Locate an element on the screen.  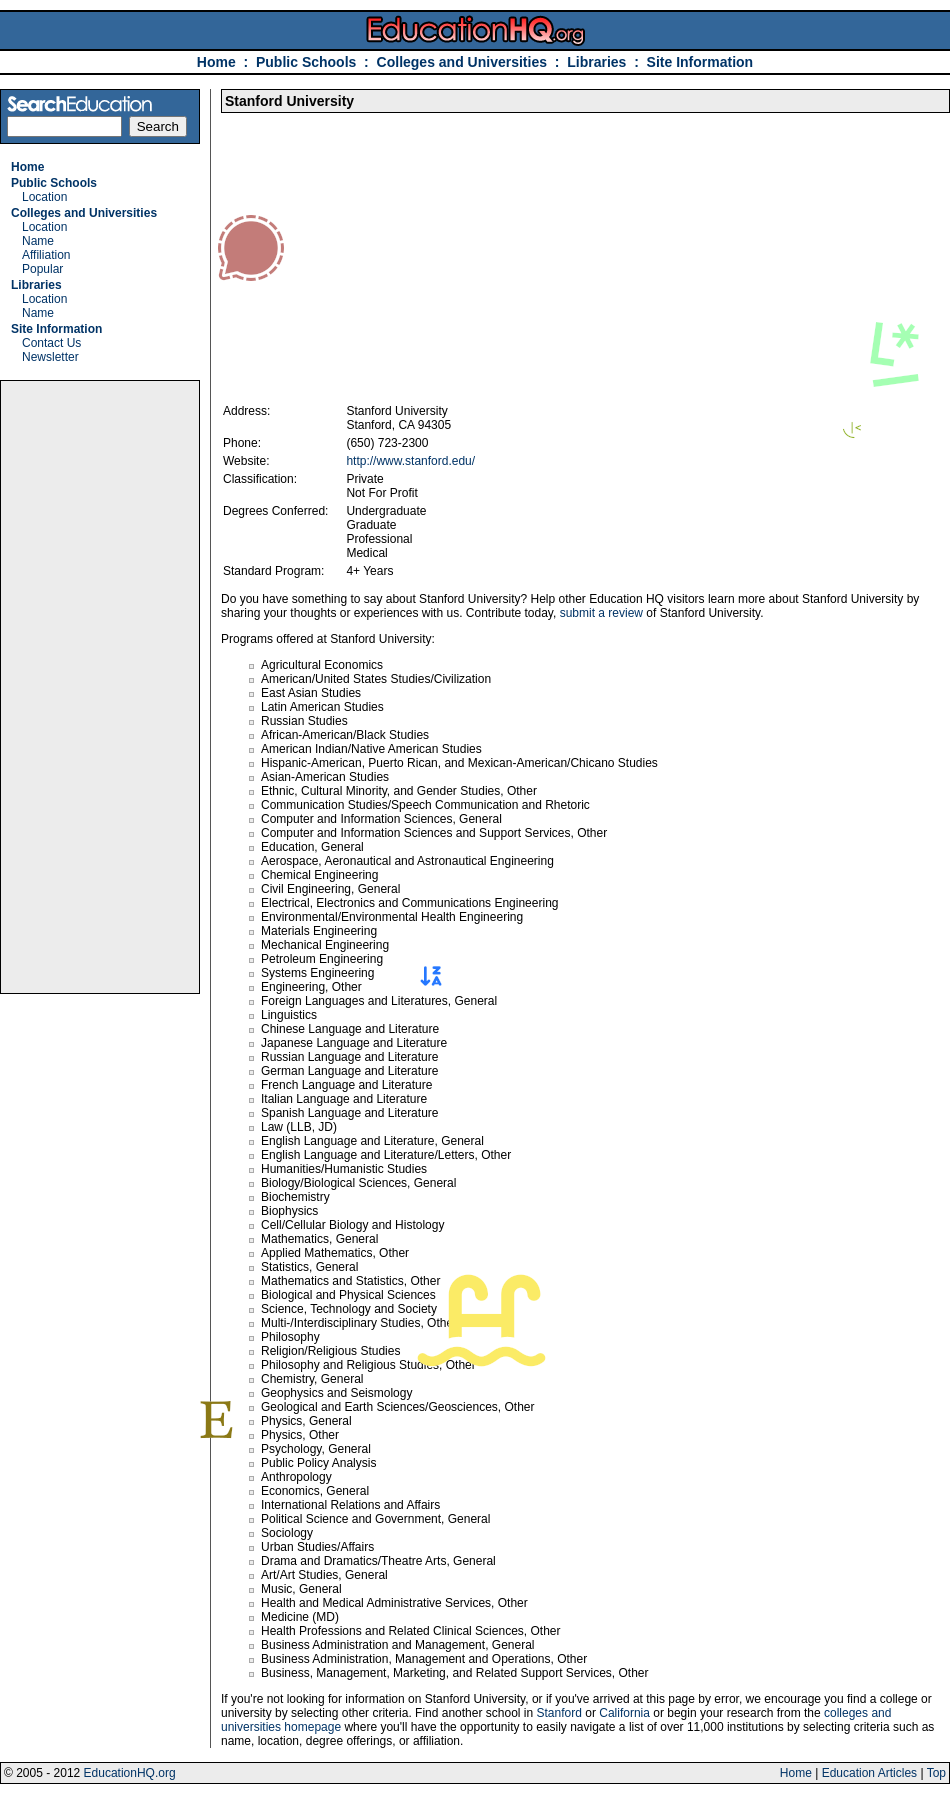
open the Literal app is located at coordinates (894, 354).